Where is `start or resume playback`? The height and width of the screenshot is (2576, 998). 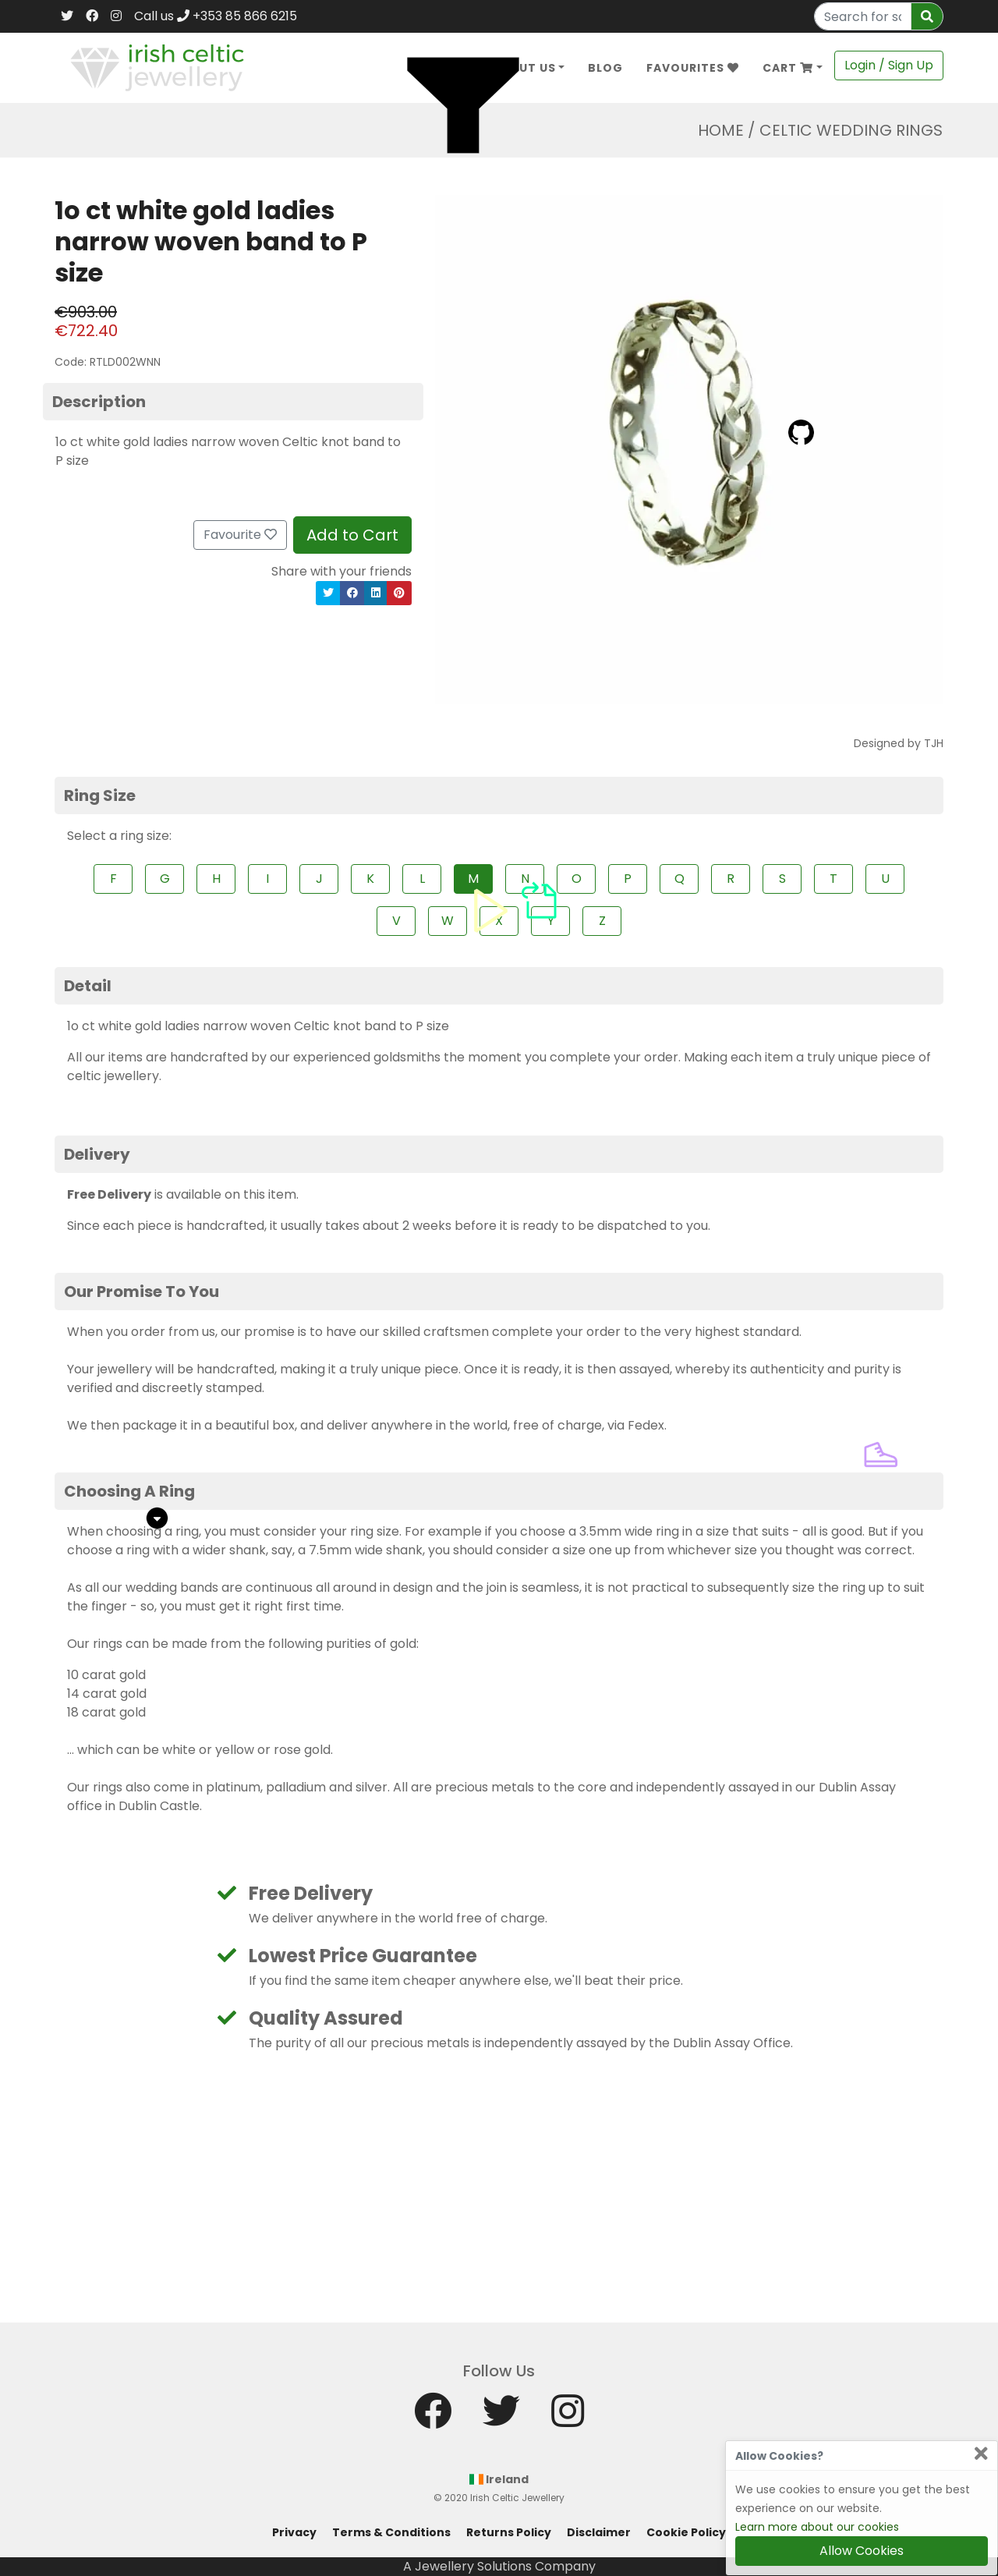
start or resume playback is located at coordinates (491, 909).